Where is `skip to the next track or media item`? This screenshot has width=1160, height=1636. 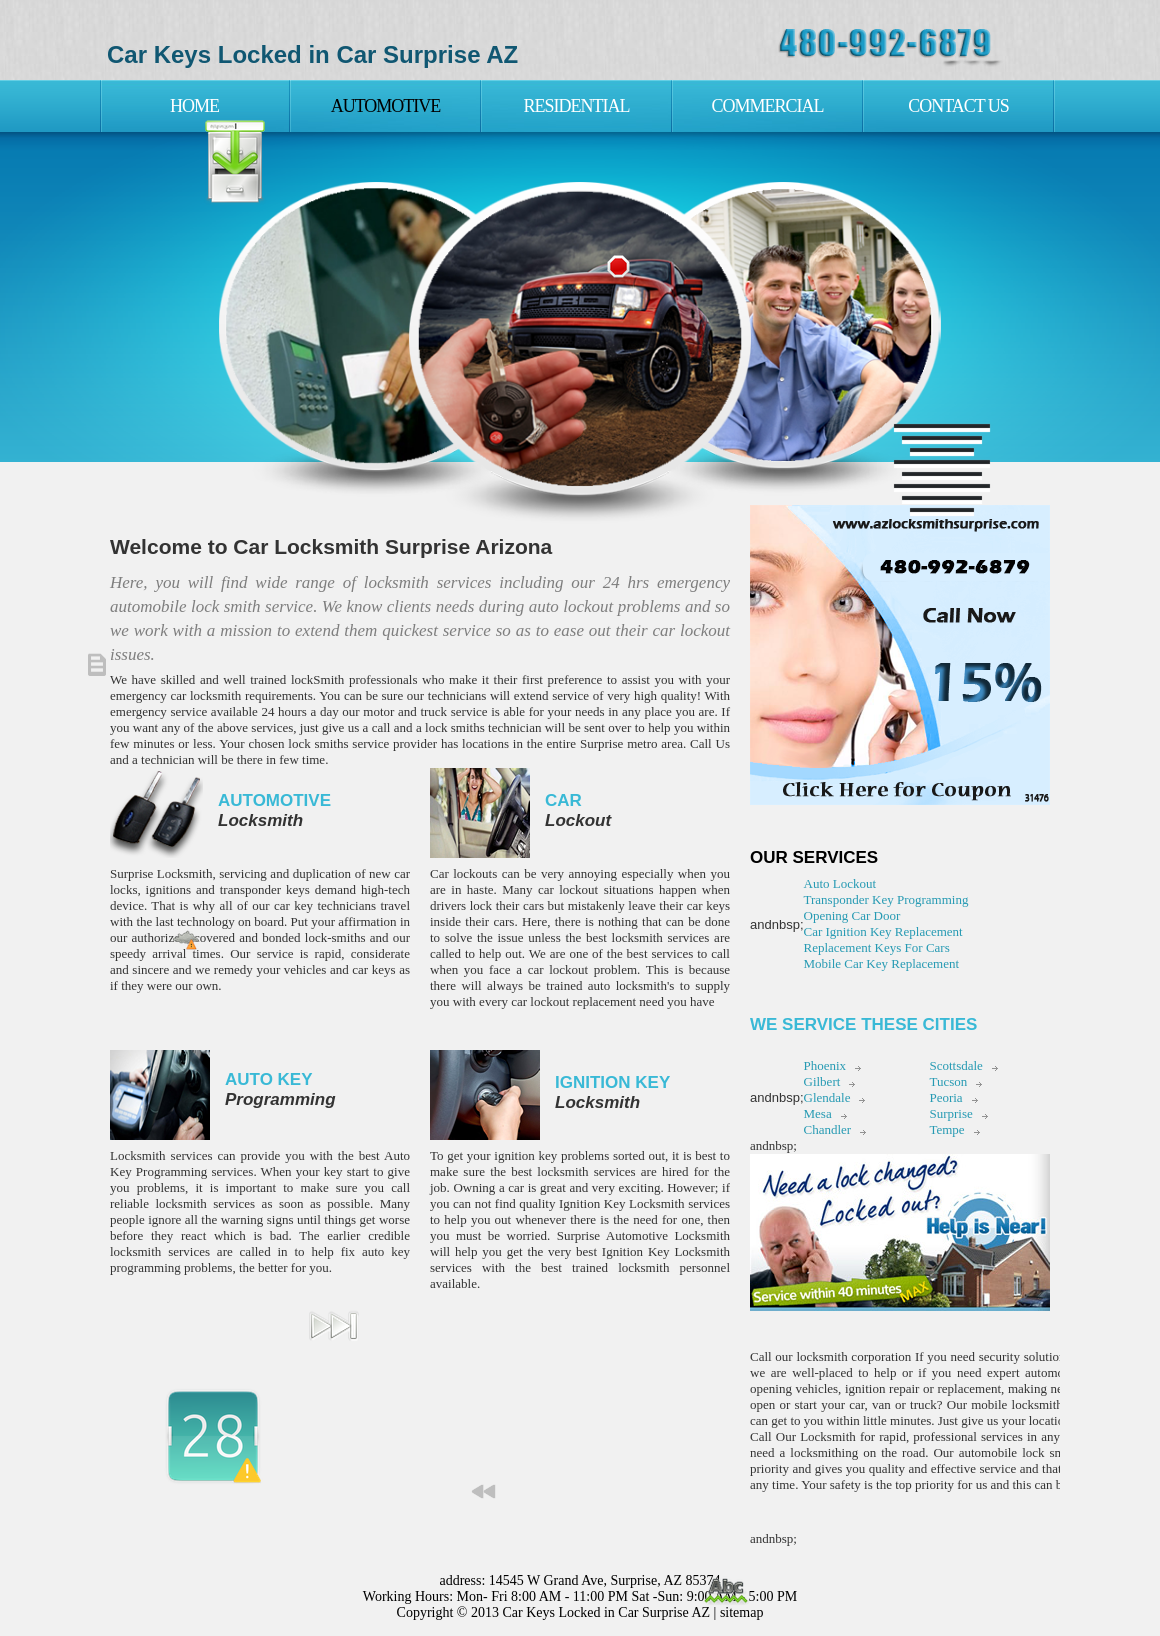 skip to the next track or media item is located at coordinates (334, 1326).